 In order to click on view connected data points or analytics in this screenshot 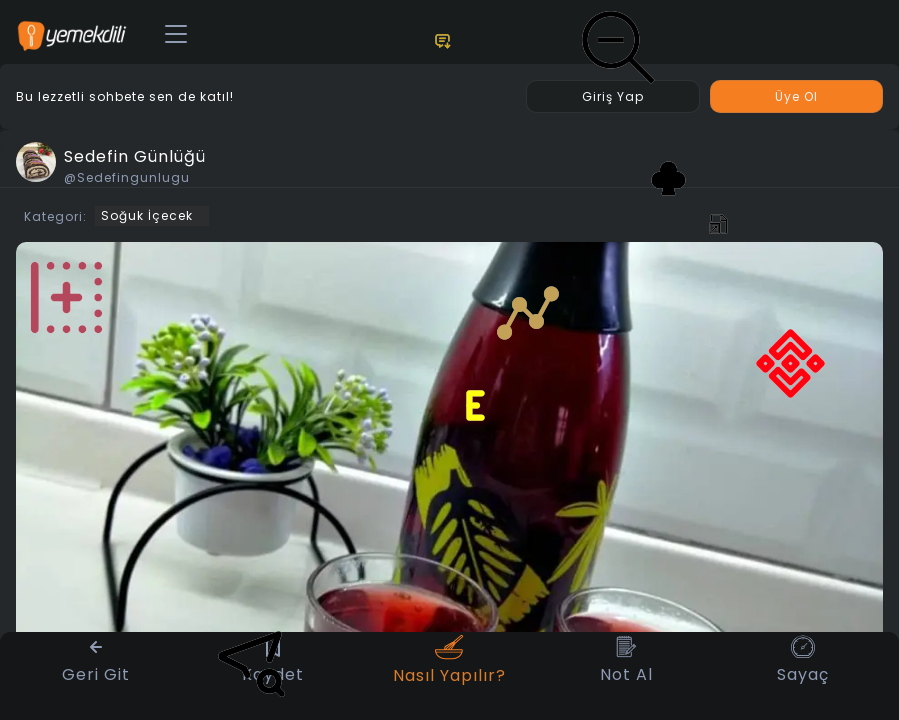, I will do `click(528, 313)`.